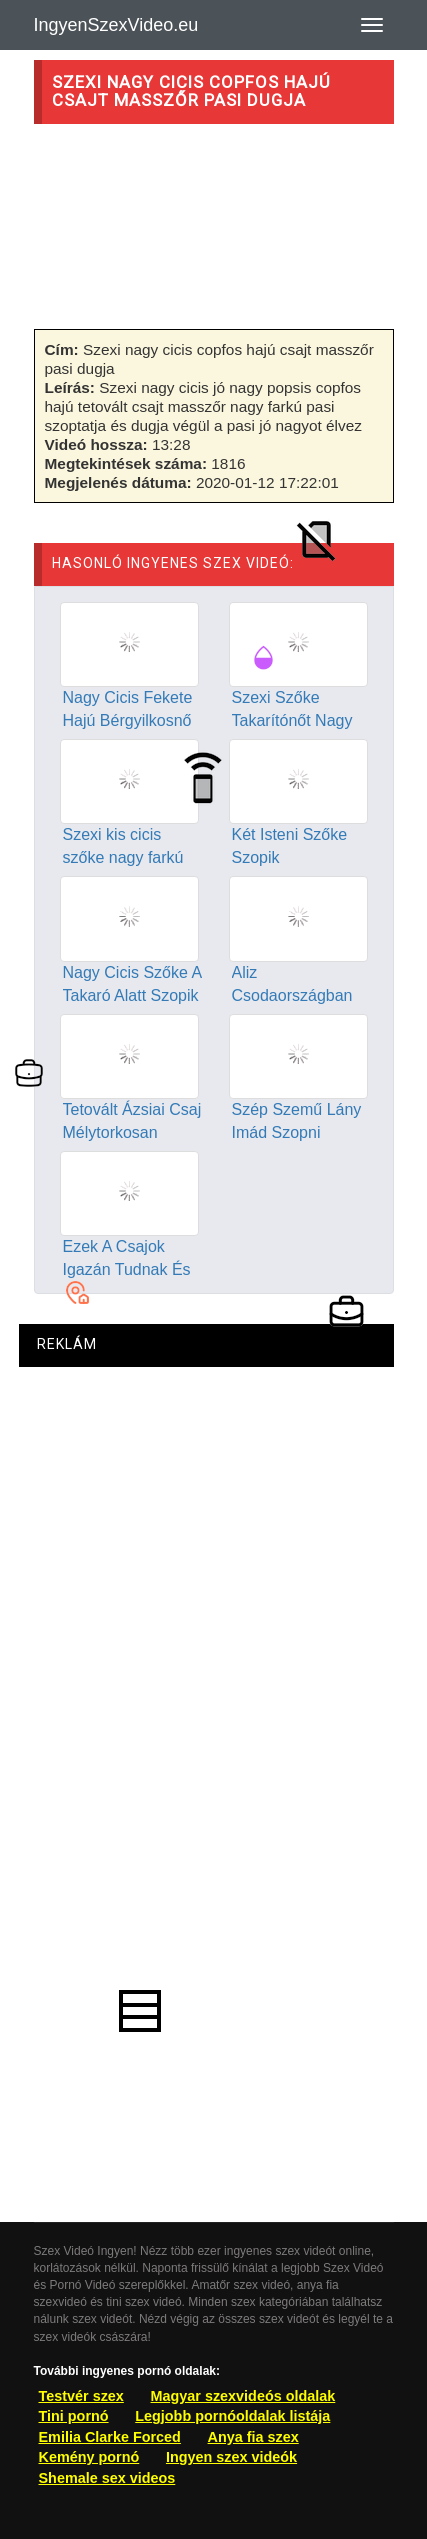 This screenshot has width=427, height=2539. Describe the element at coordinates (140, 2011) in the screenshot. I see `view data in table row format` at that location.